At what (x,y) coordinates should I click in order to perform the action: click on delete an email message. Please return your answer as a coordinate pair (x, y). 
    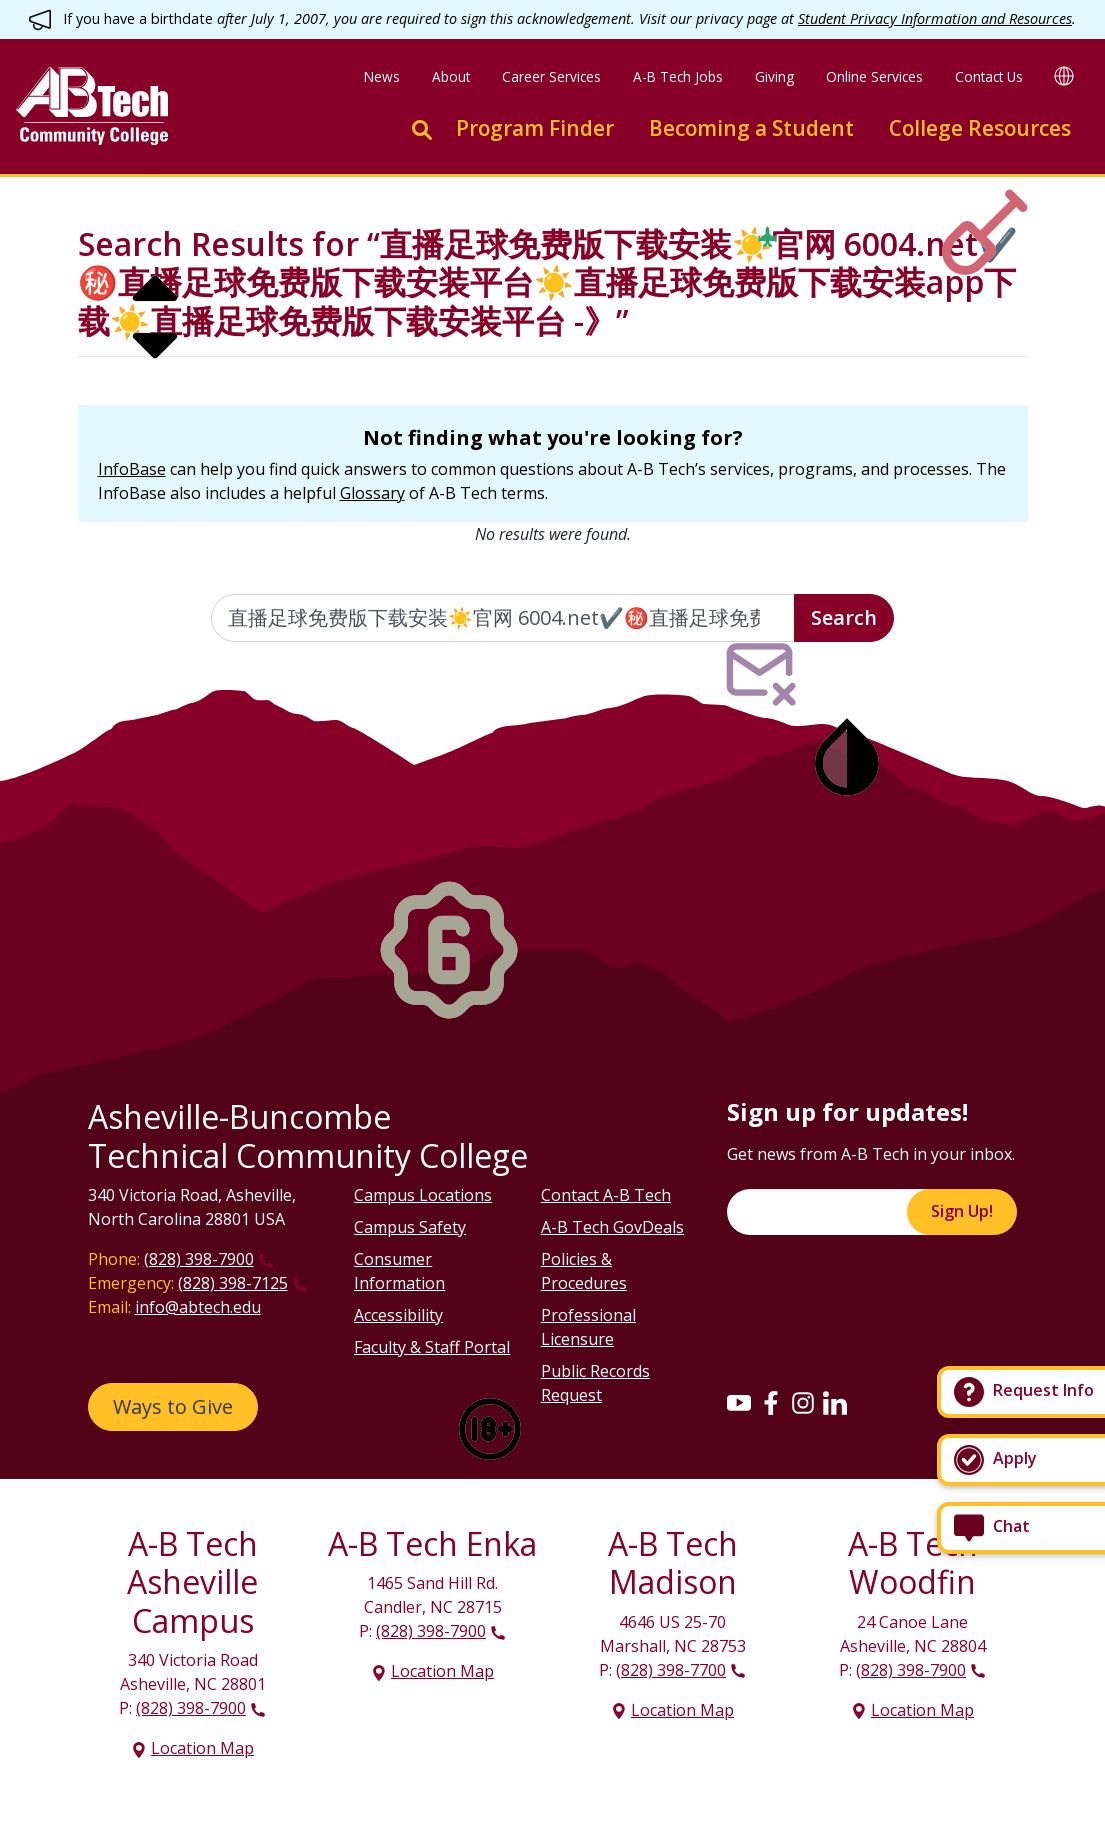
    Looking at the image, I should click on (759, 669).